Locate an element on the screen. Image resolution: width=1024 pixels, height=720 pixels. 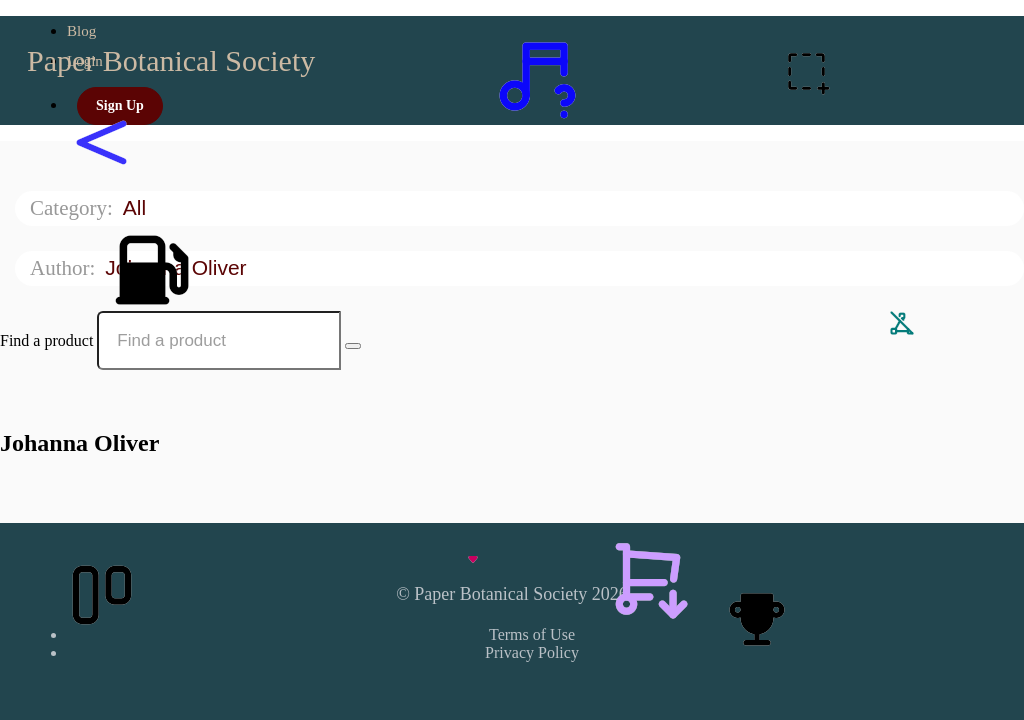
view achievements or awards is located at coordinates (757, 618).